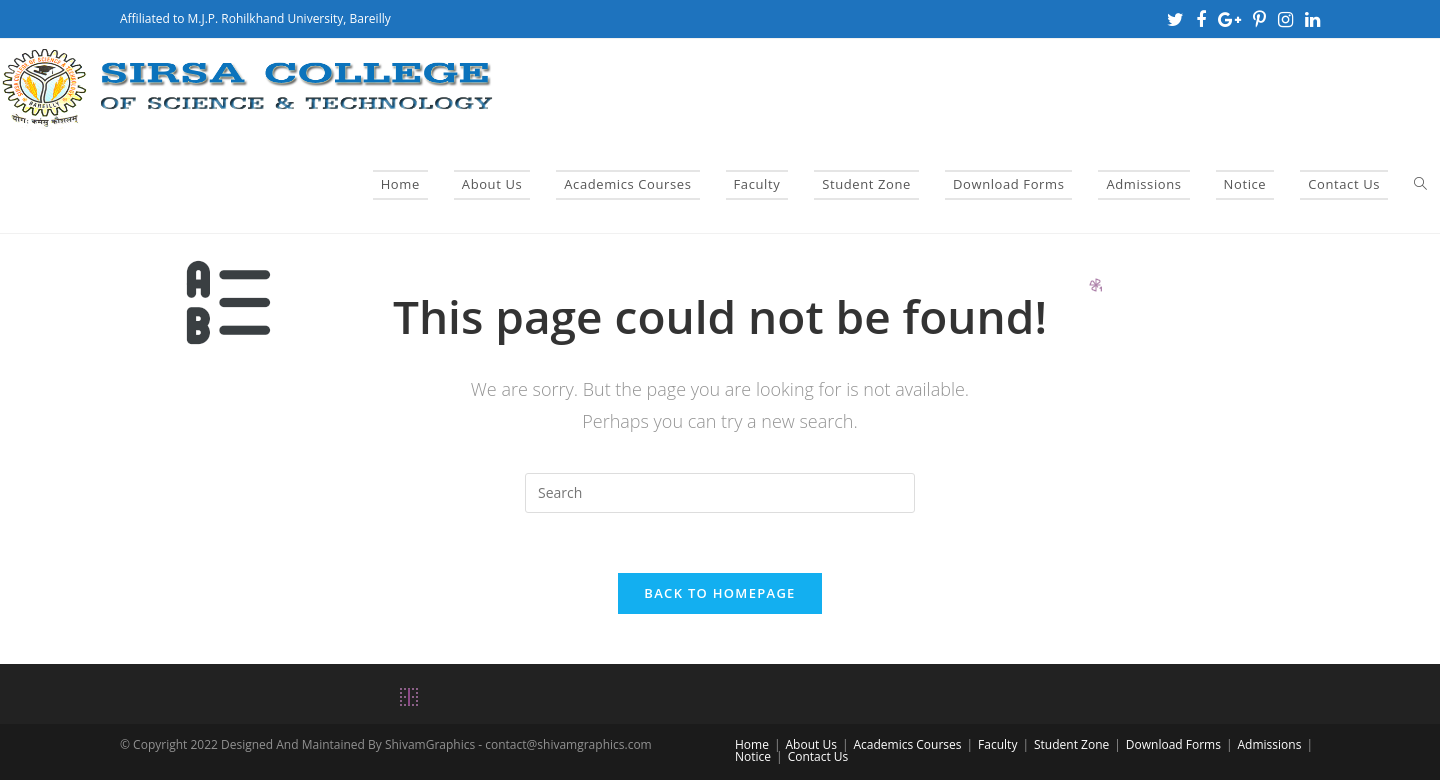  I want to click on toggle alphabetical list view, so click(228, 302).